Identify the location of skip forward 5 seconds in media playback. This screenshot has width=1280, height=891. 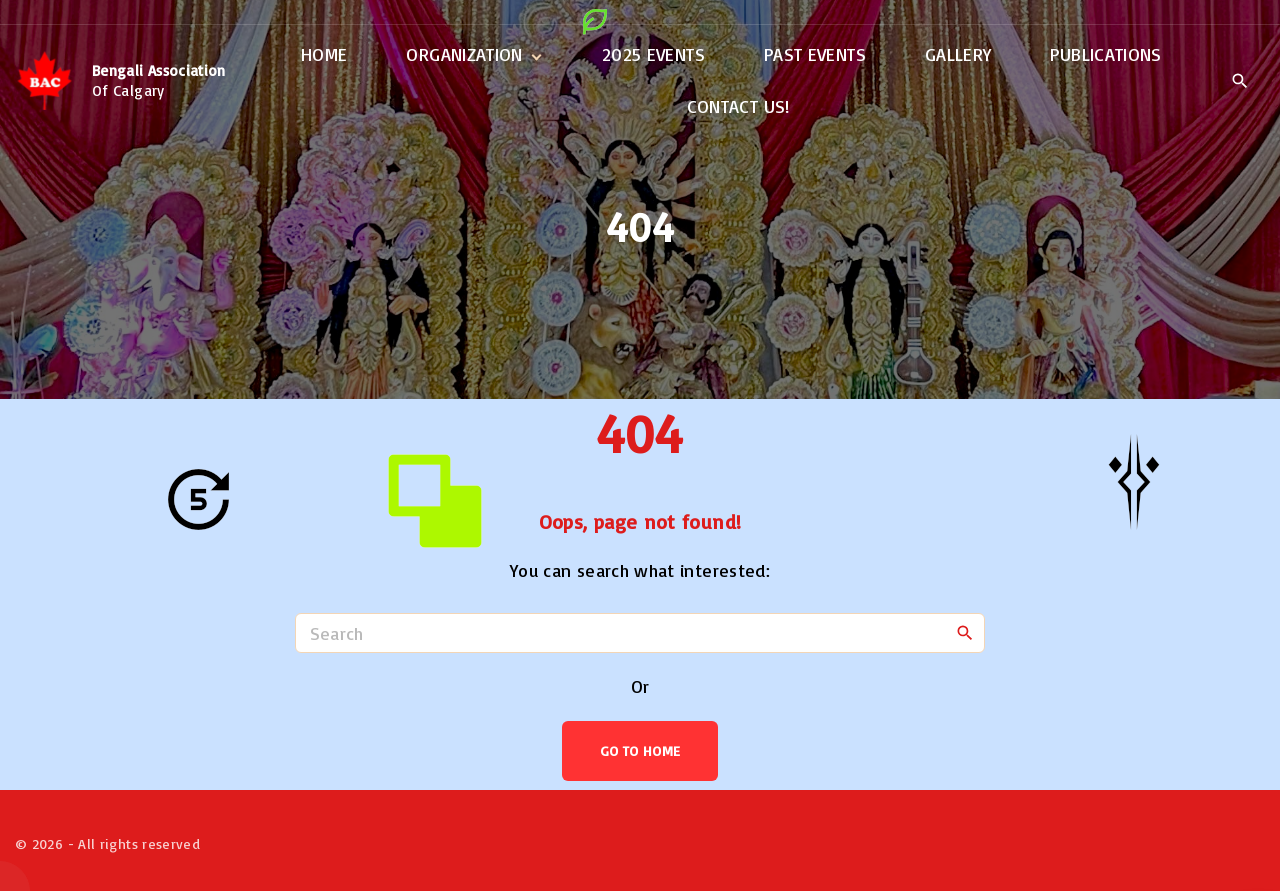
(198, 499).